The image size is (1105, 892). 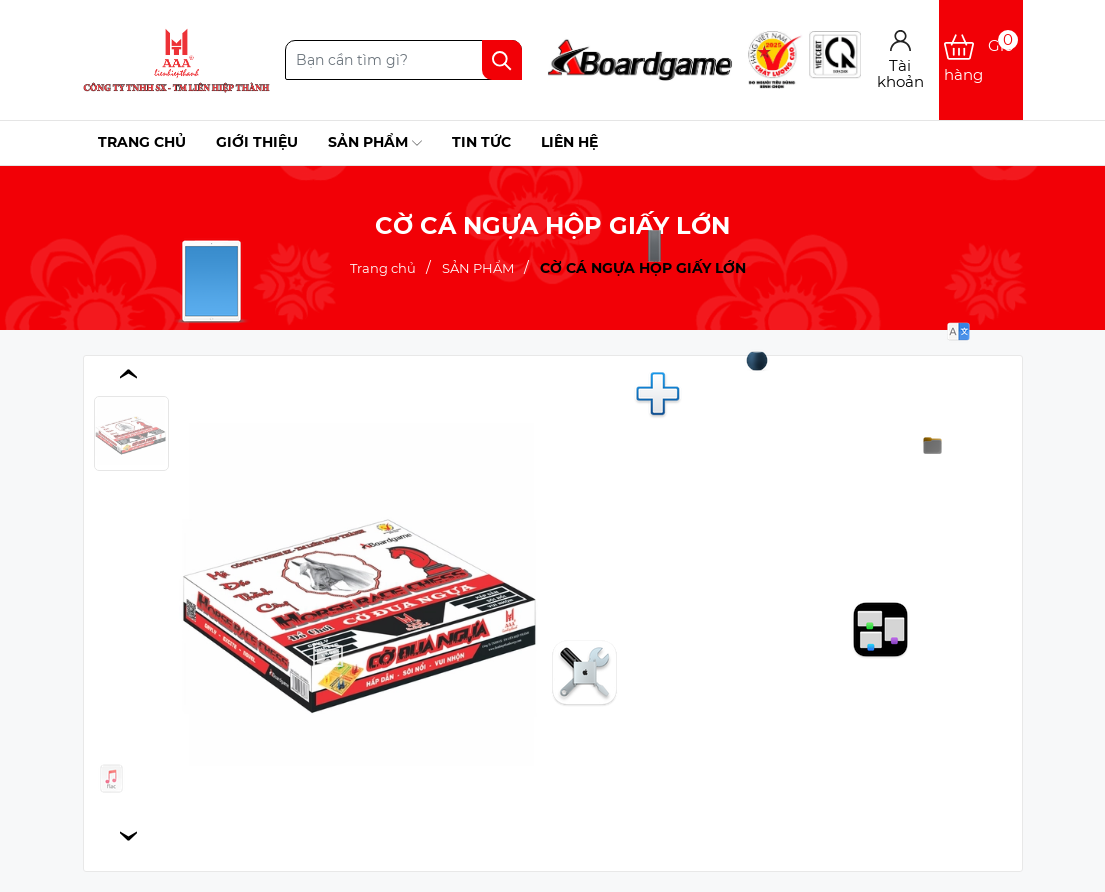 What do you see at coordinates (958, 331) in the screenshot?
I see `access language and translation settings` at bounding box center [958, 331].